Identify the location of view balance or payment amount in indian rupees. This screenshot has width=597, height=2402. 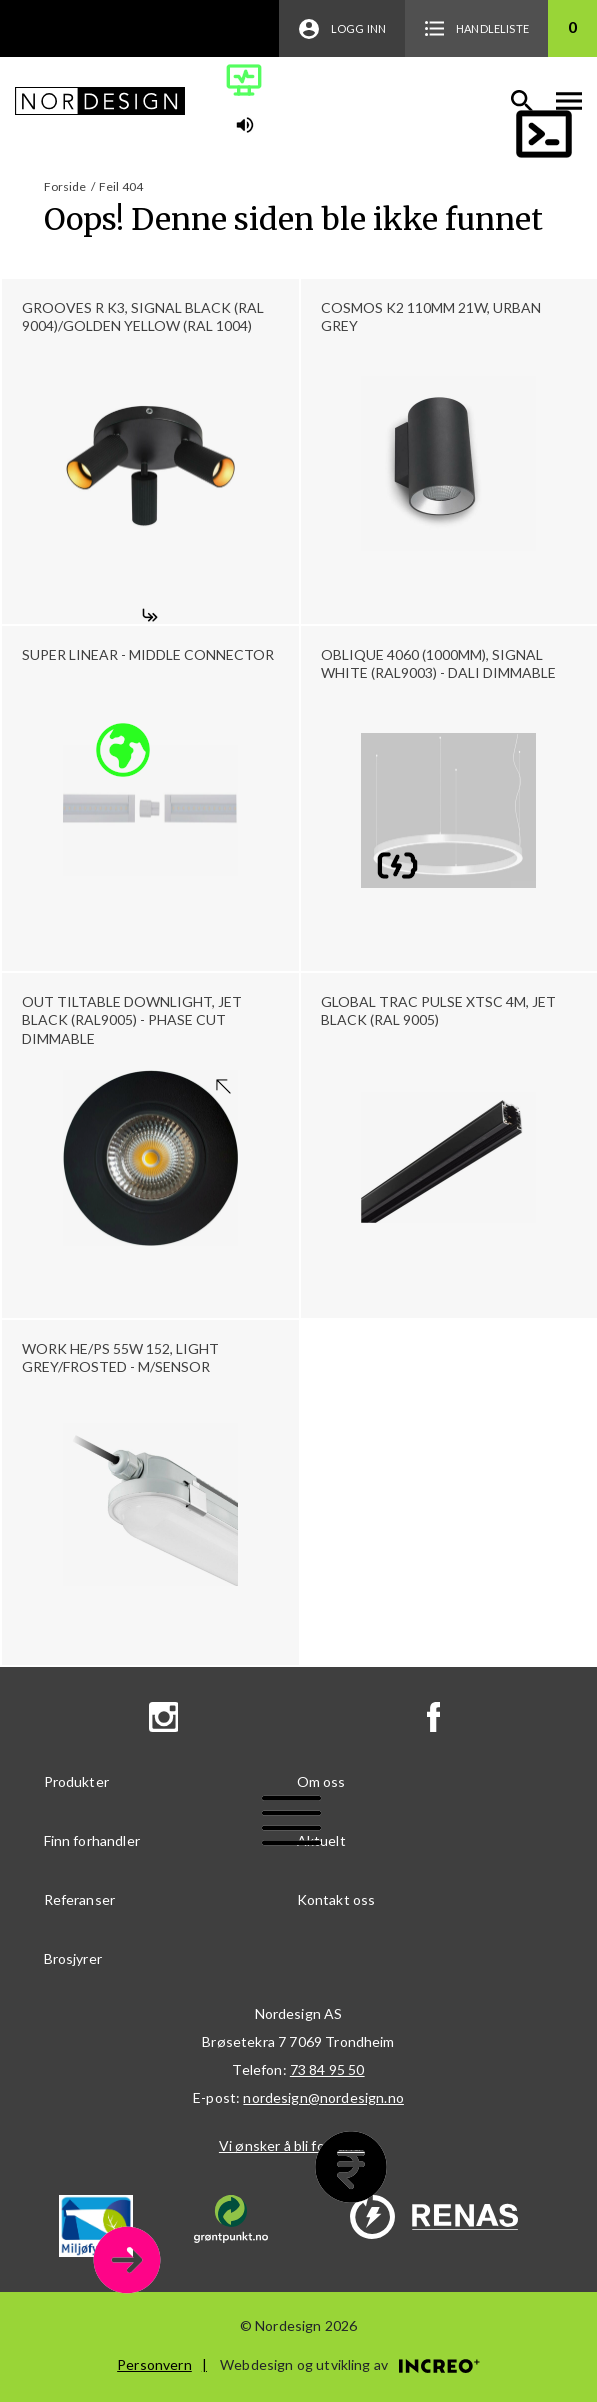
(351, 2167).